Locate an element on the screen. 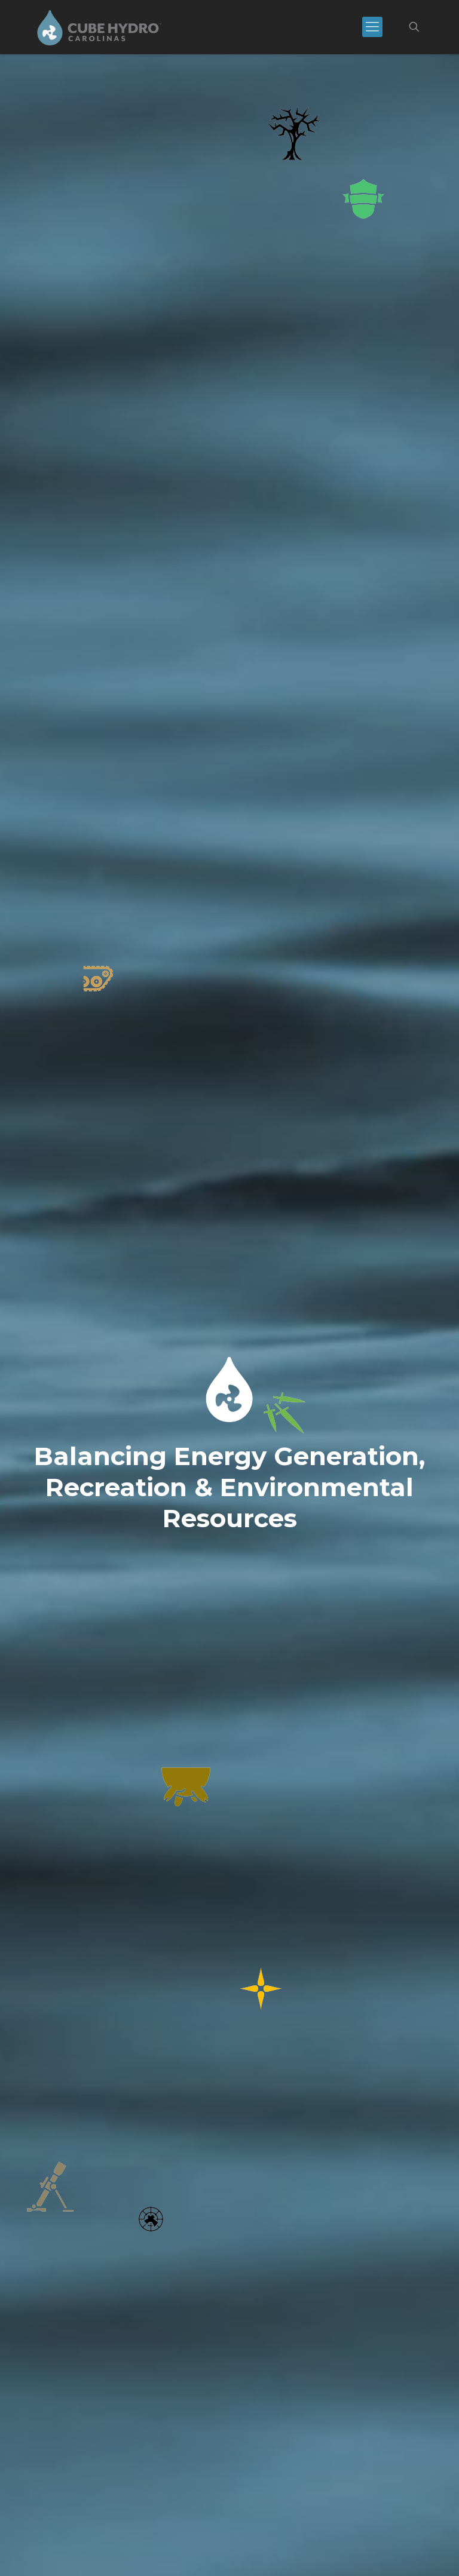 The height and width of the screenshot is (2576, 459). view radar or detection range settings is located at coordinates (151, 2219).